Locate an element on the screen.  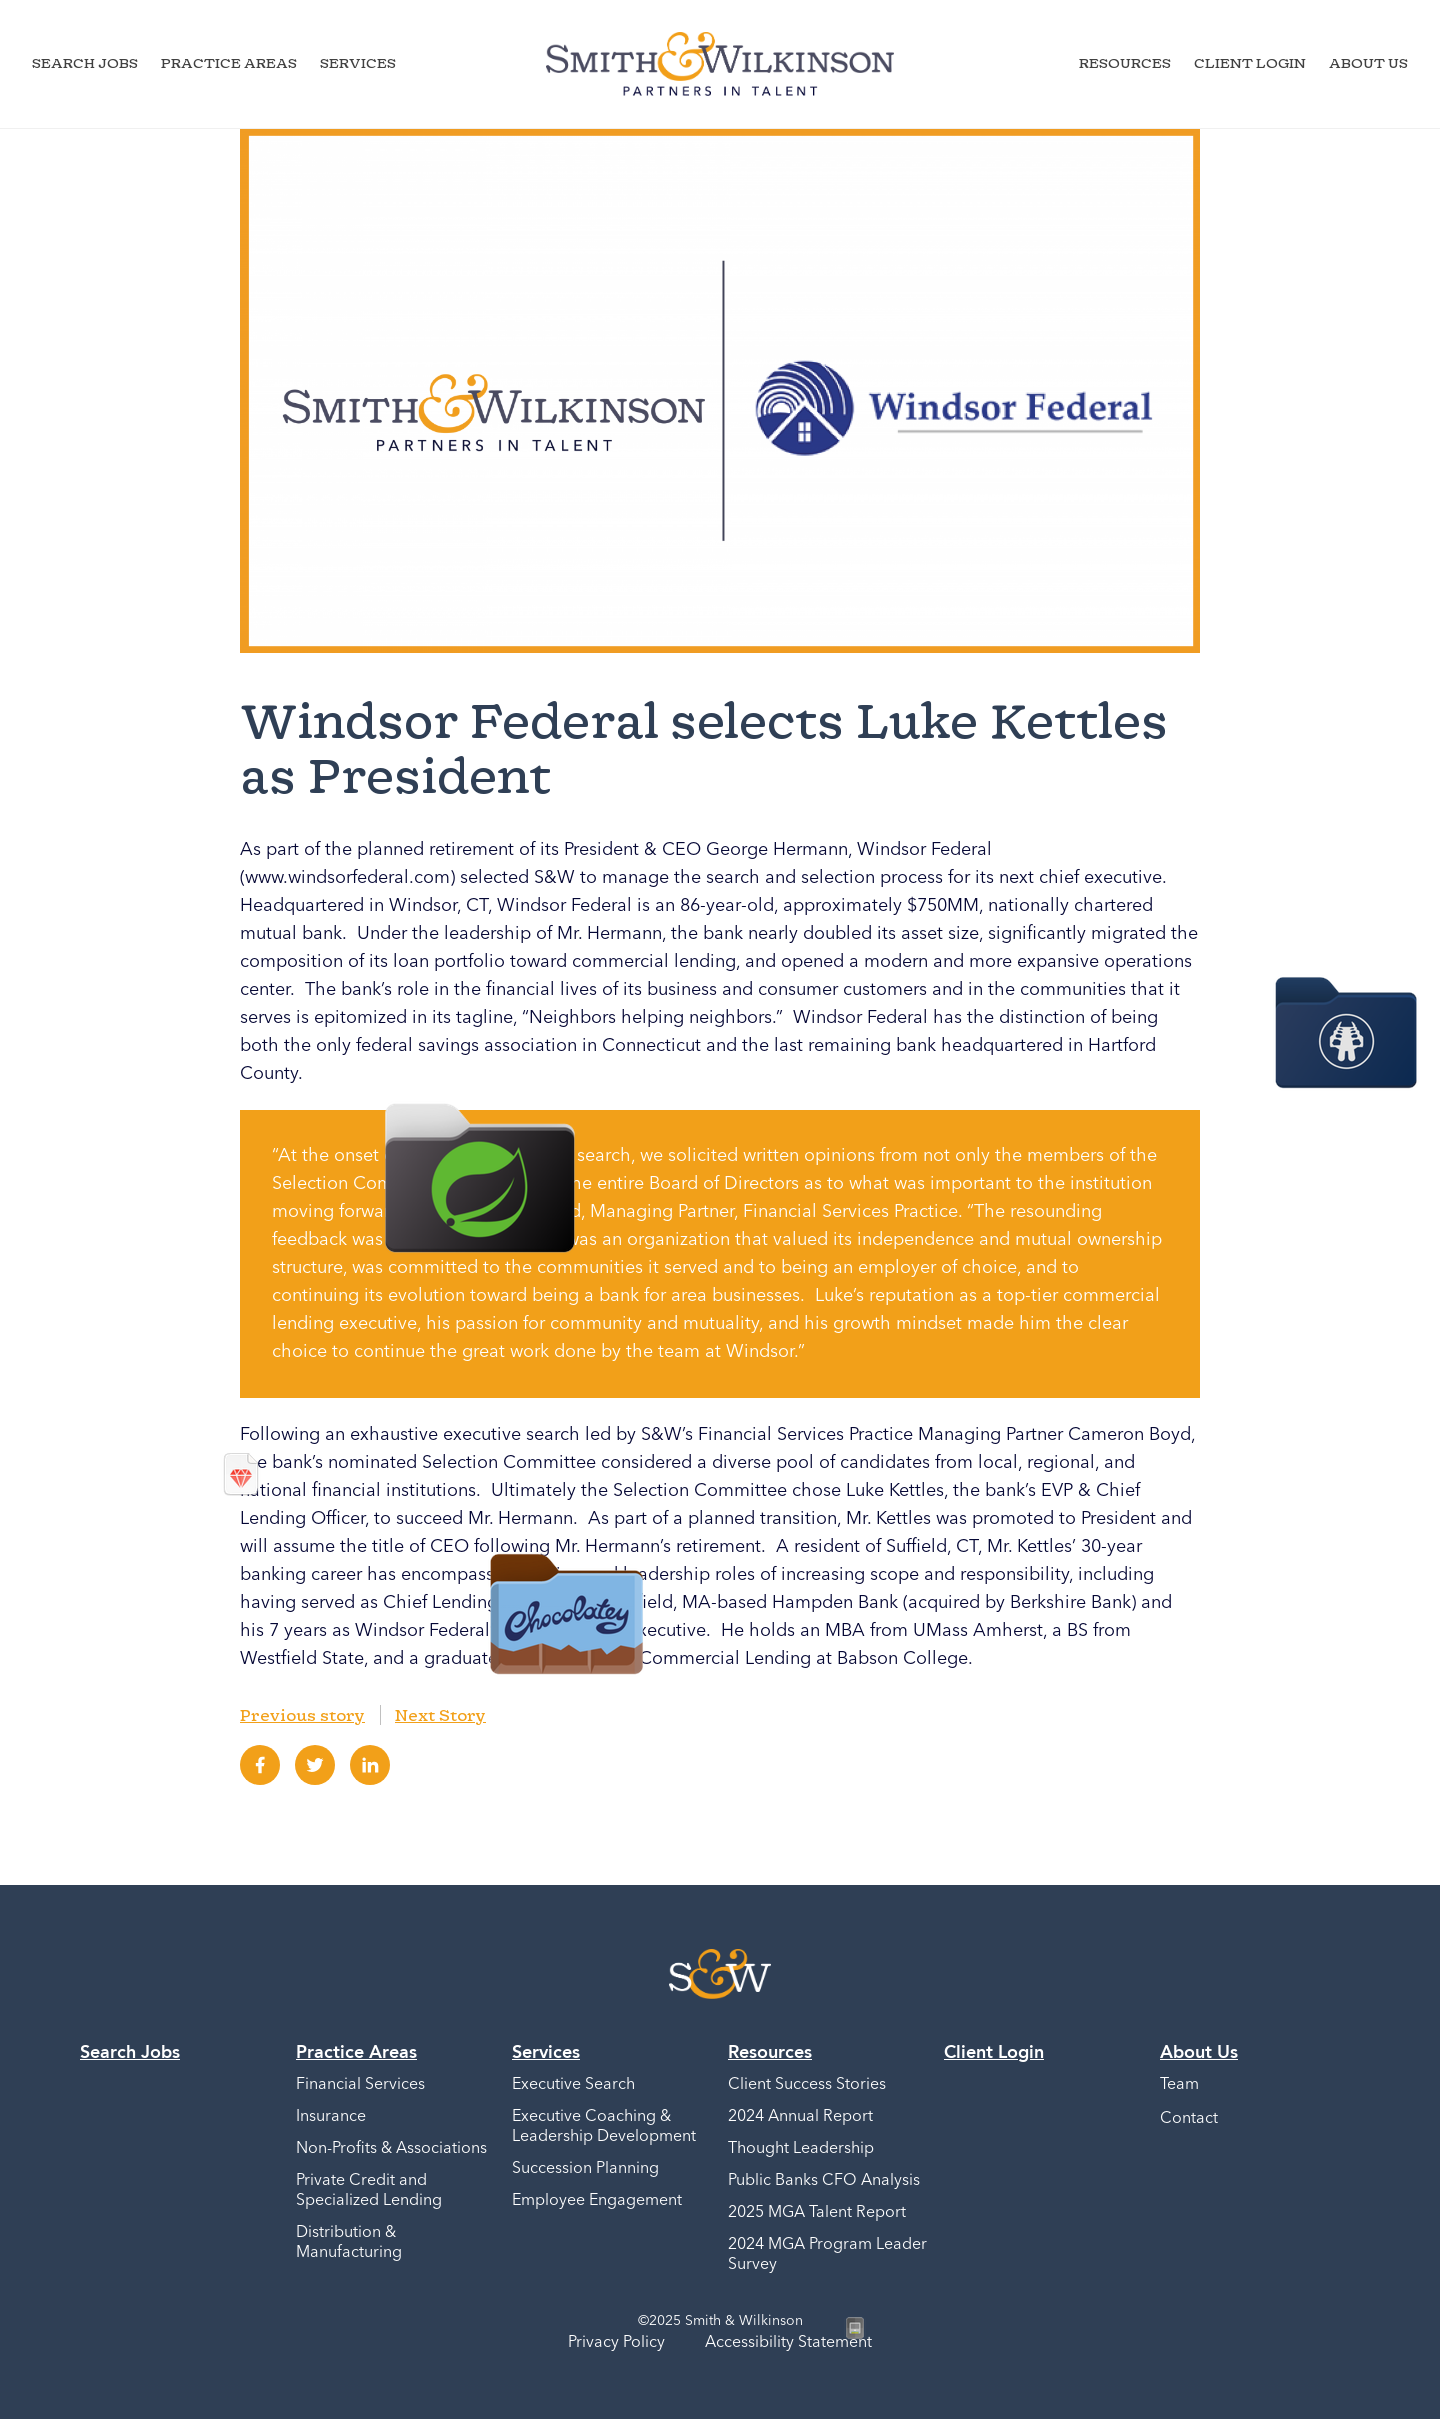
folder containing chocolatey package manager files is located at coordinates (566, 1618).